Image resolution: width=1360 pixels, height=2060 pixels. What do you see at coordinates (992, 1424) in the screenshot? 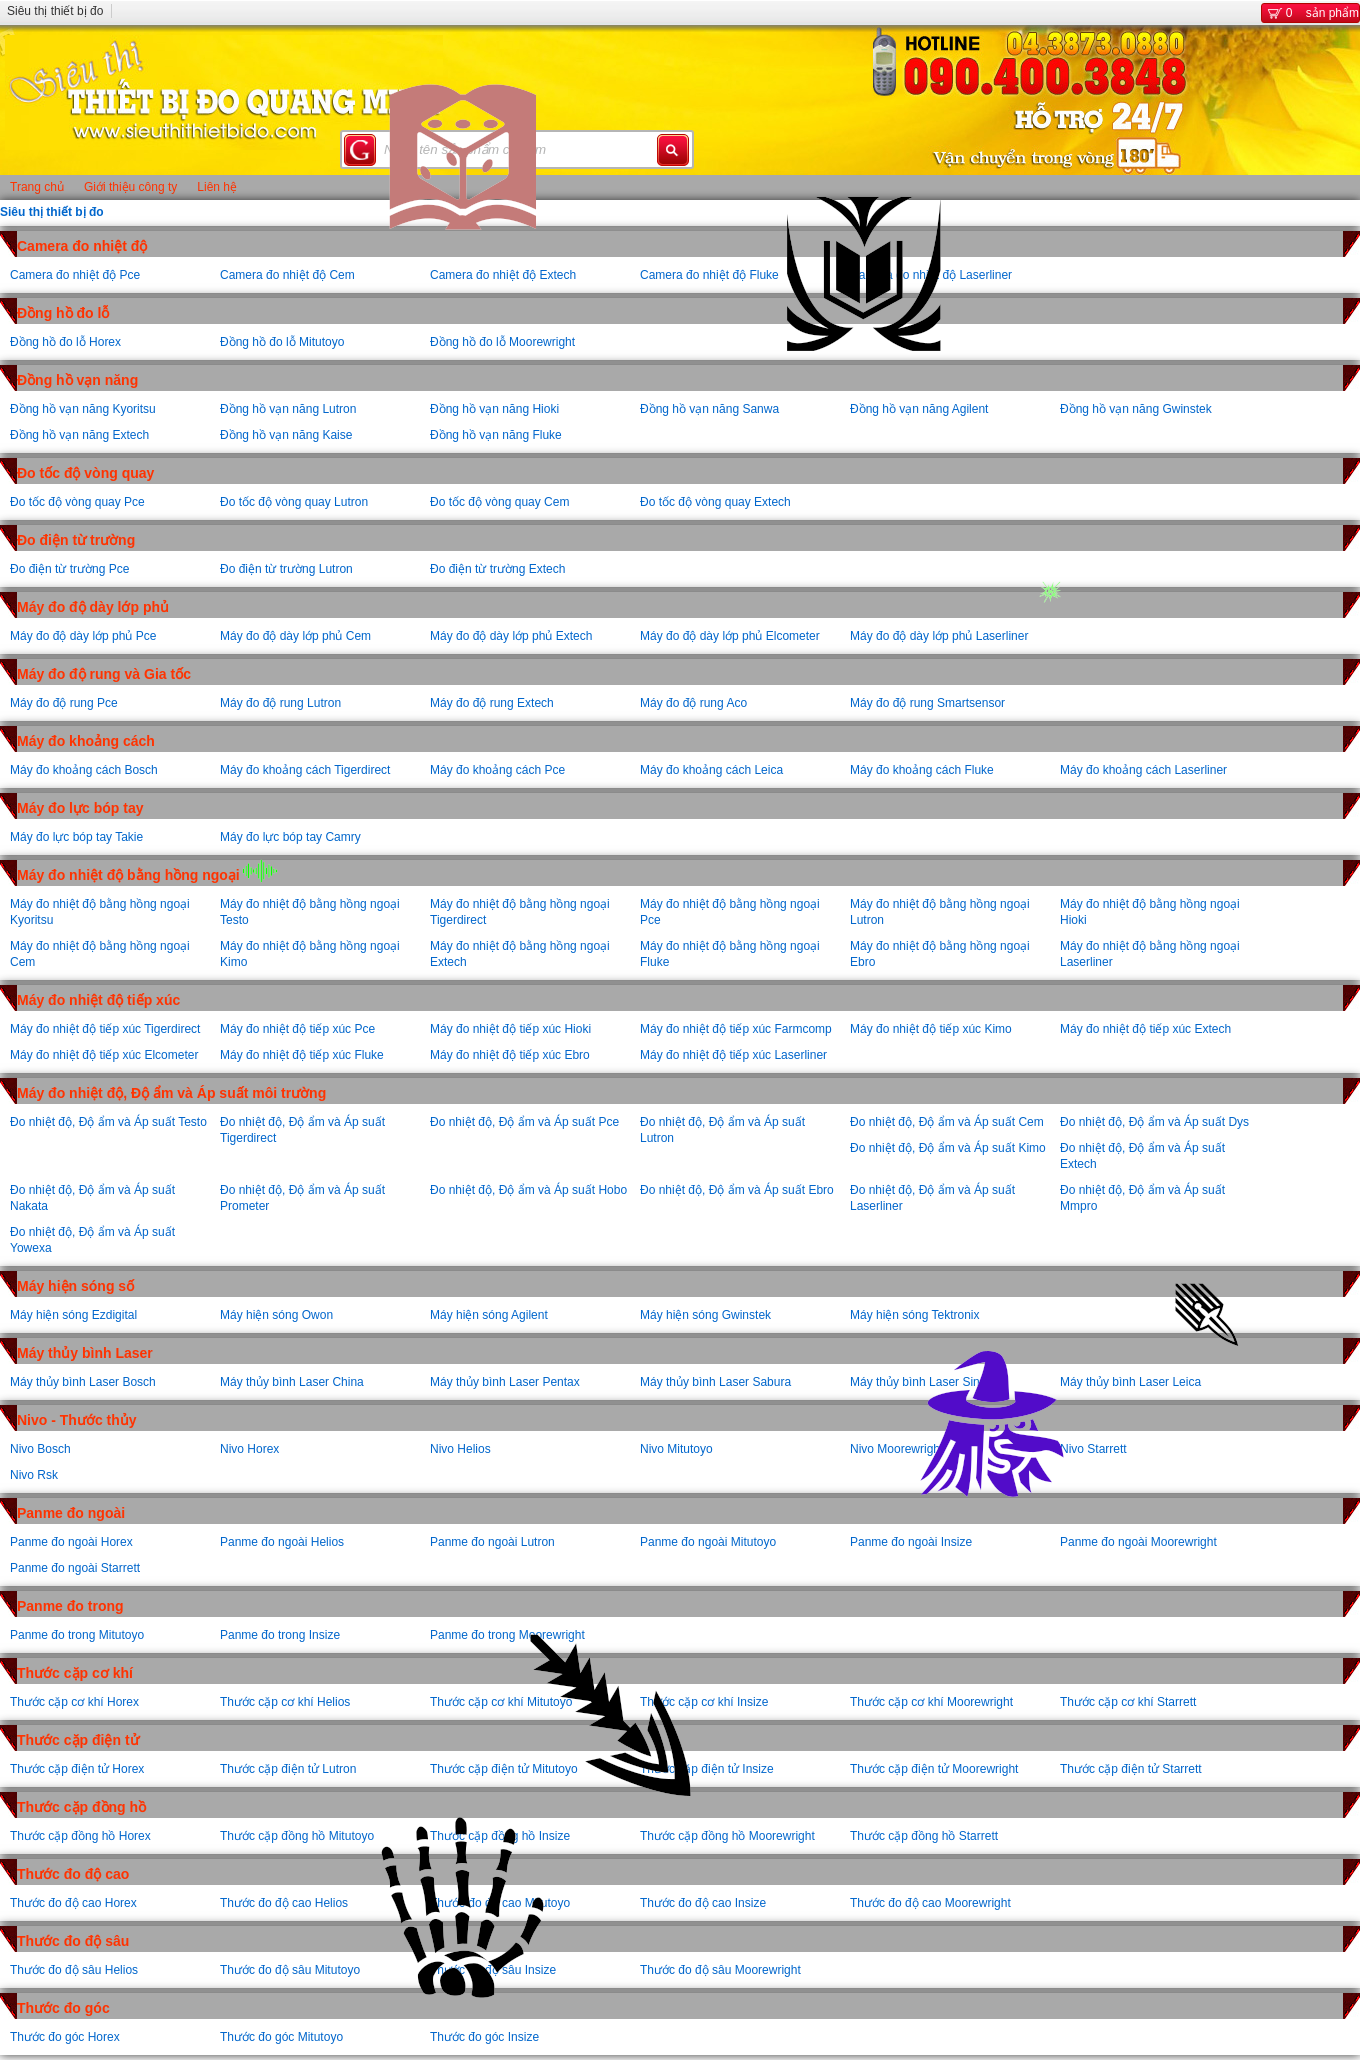
I see `access halloween or spooky themed content` at bounding box center [992, 1424].